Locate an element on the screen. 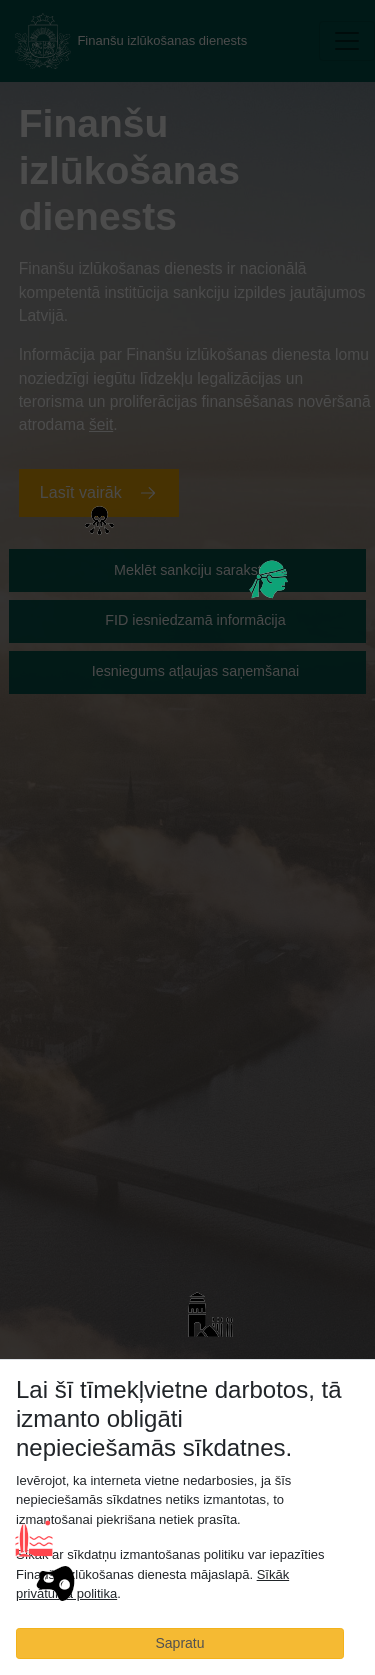 The height and width of the screenshot is (1675, 375). granary or grain storage building in a farming game is located at coordinates (210, 1313).